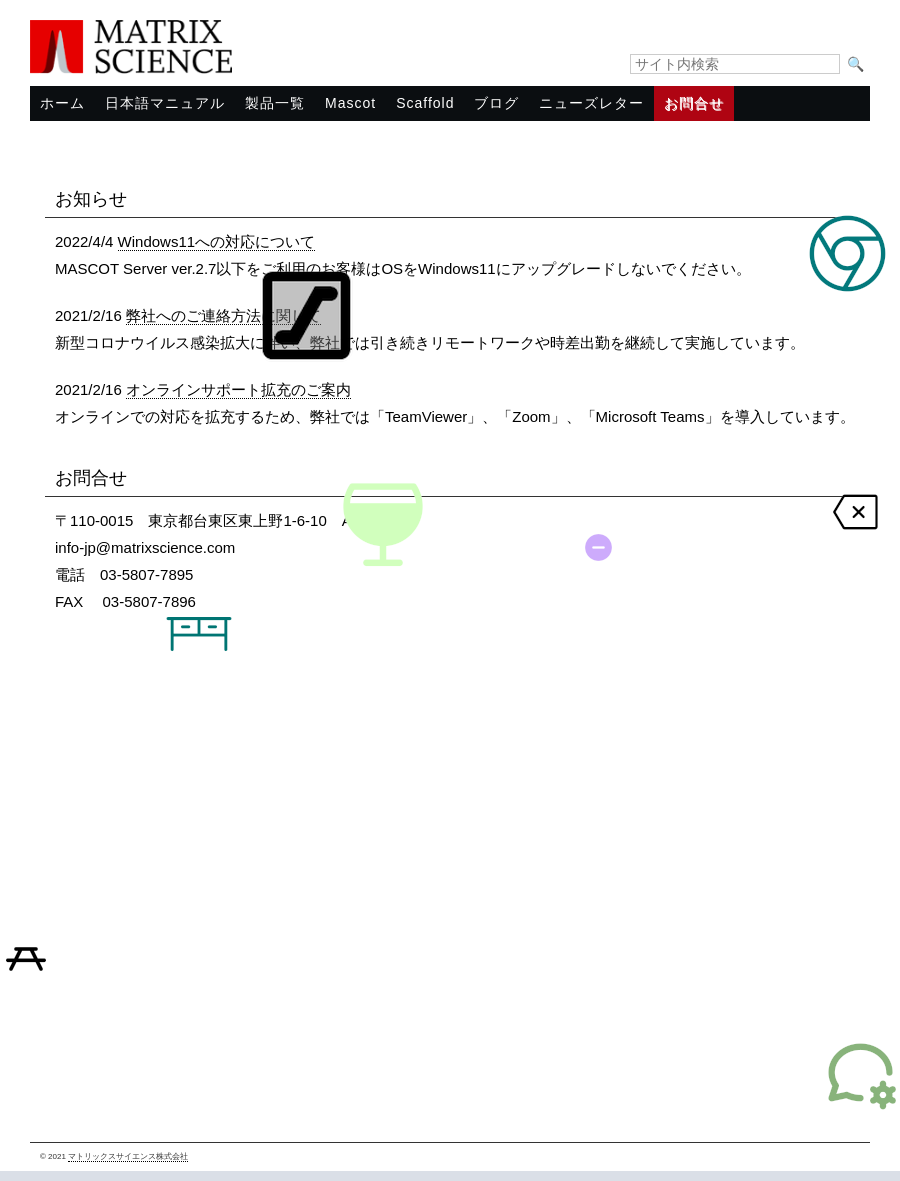 The height and width of the screenshot is (1181, 900). Describe the element at coordinates (598, 547) in the screenshot. I see `remove an item from a list` at that location.